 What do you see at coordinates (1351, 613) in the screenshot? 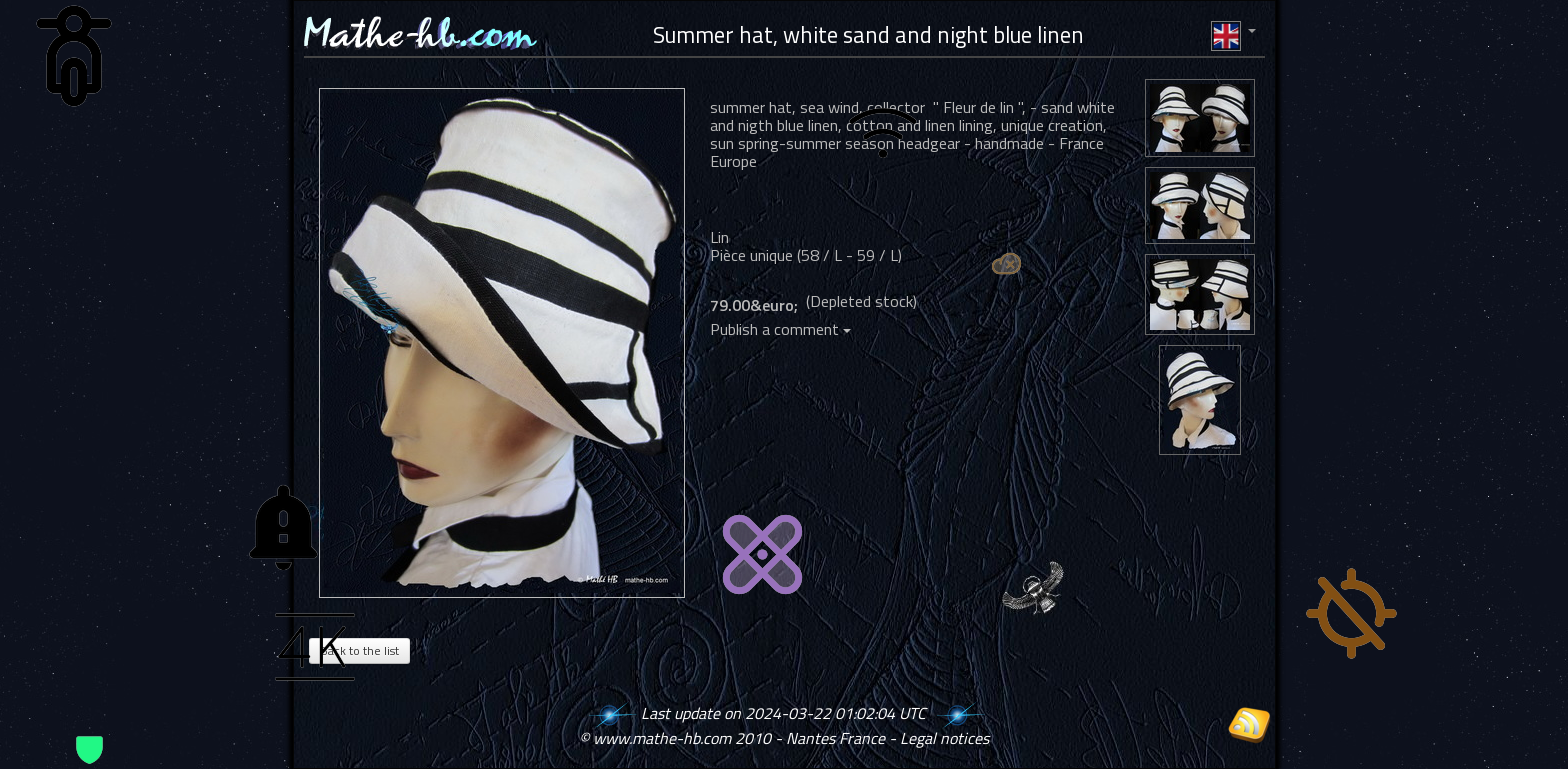
I see `location services disabled` at bounding box center [1351, 613].